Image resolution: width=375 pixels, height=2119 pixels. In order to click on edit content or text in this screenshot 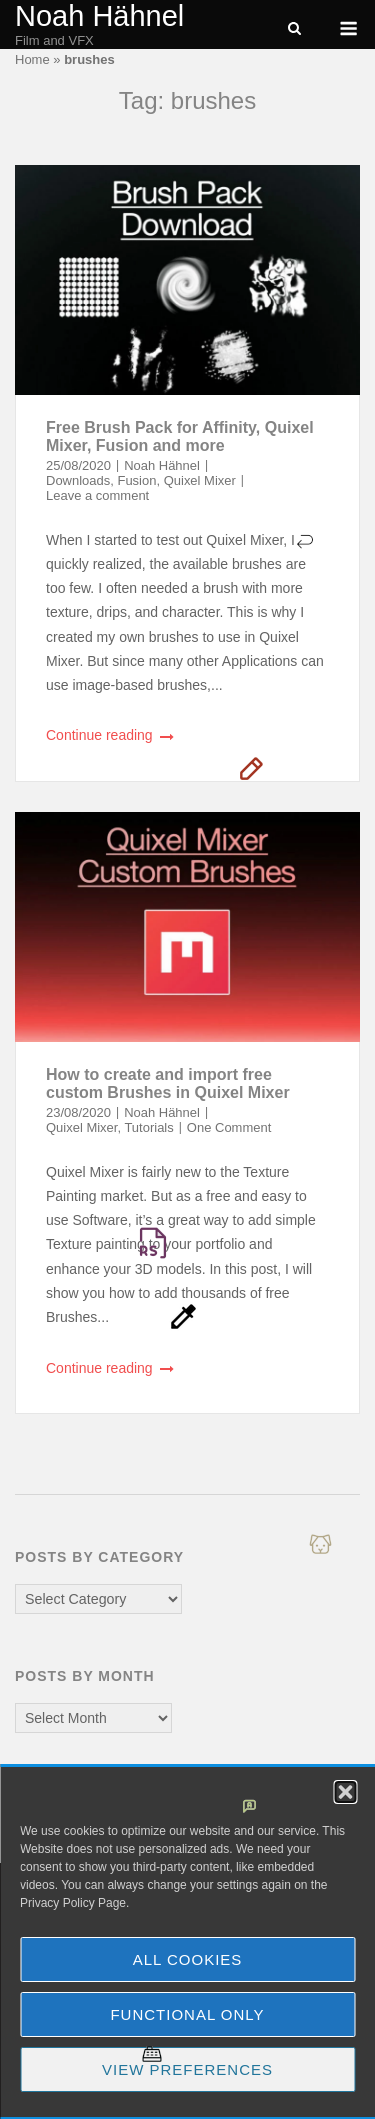, I will do `click(251, 769)`.